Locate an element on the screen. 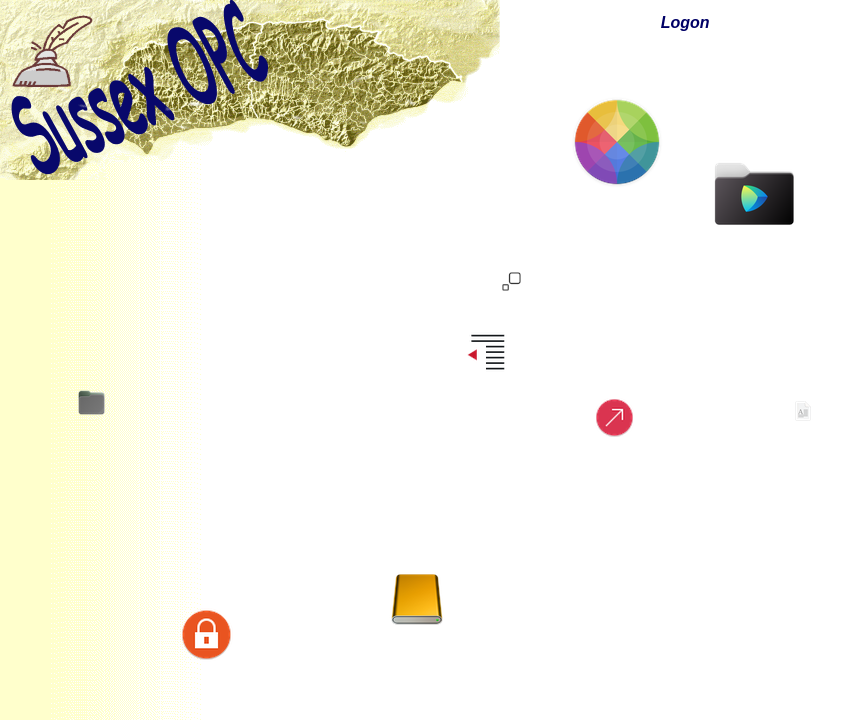 The image size is (866, 720). open a rich text document is located at coordinates (803, 411).